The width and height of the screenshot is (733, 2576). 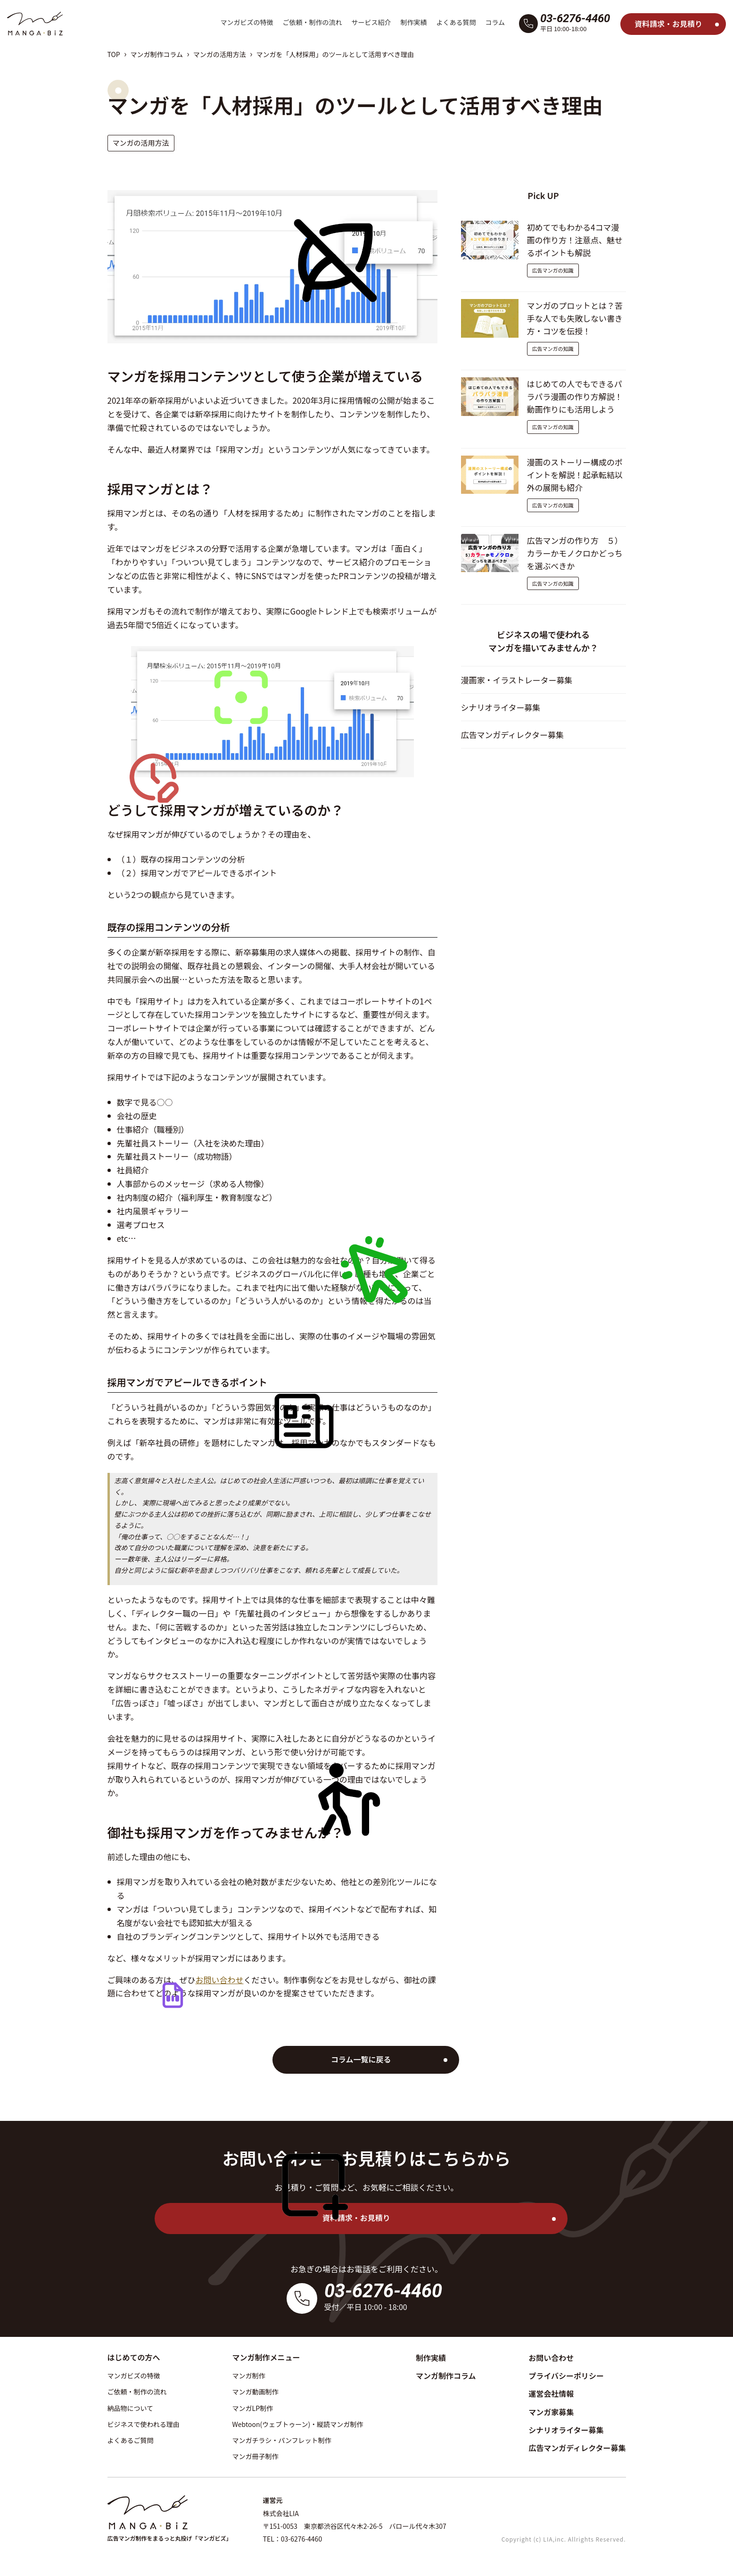 I want to click on edit a scheduled time or event, so click(x=153, y=777).